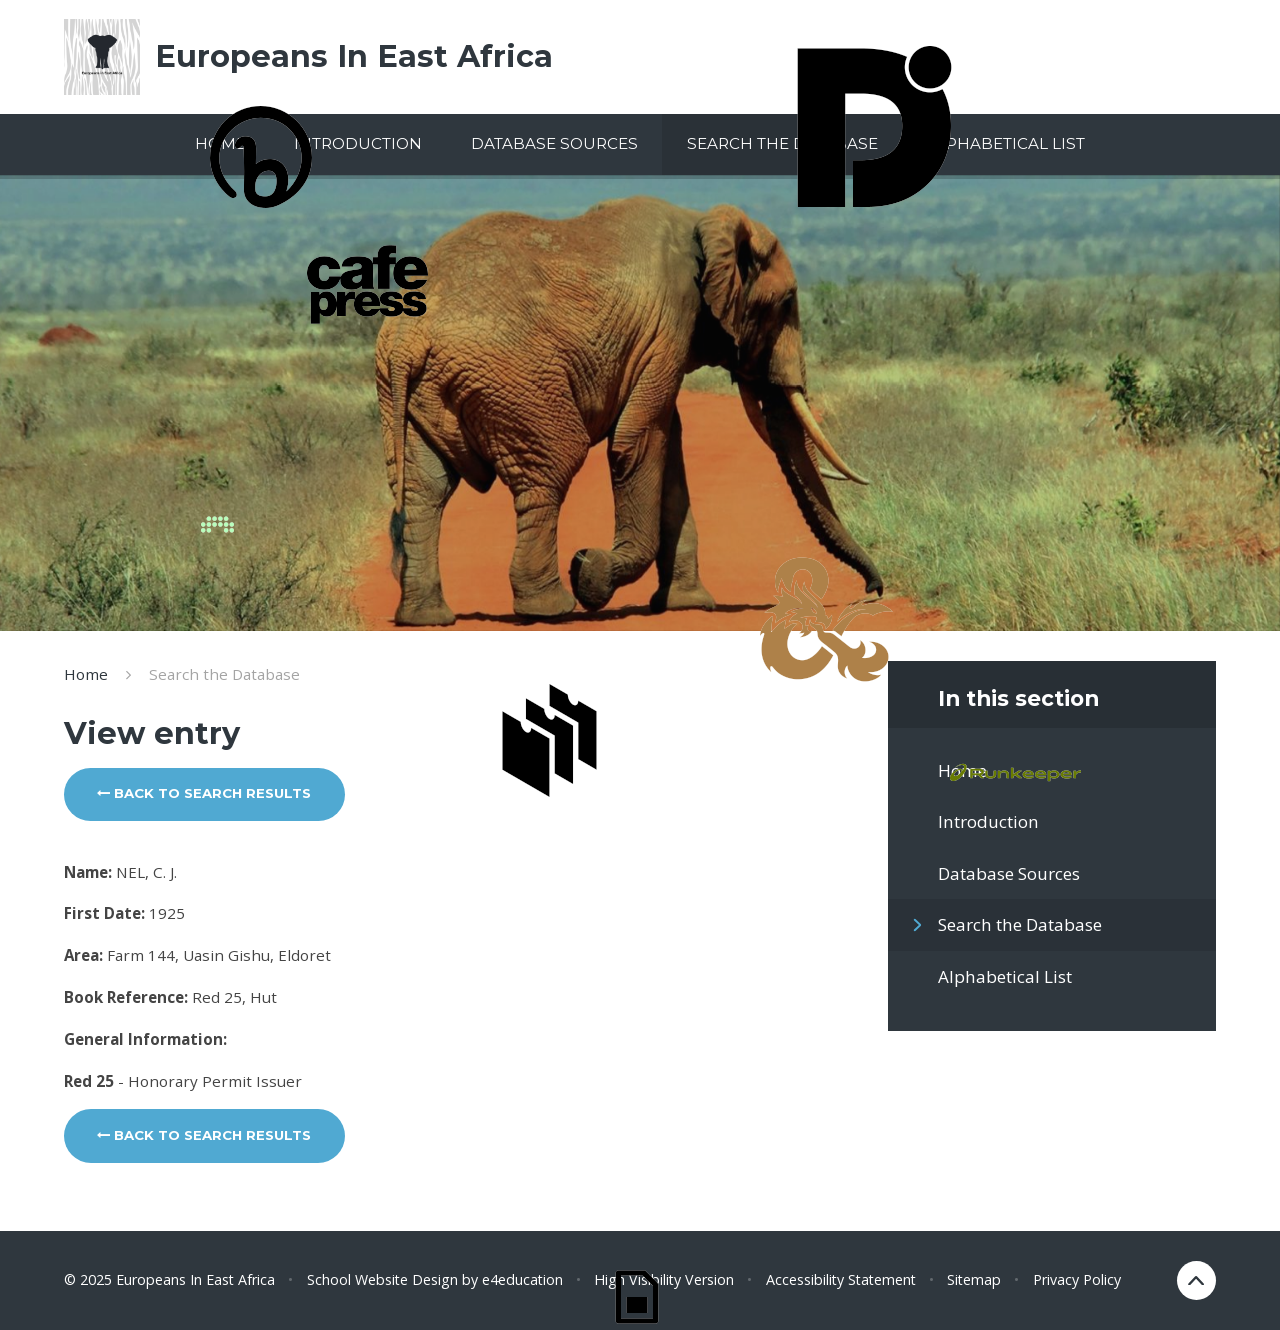 Image resolution: width=1280 pixels, height=1330 pixels. I want to click on open the Runkeeper fitness tracking app, so click(1015, 772).